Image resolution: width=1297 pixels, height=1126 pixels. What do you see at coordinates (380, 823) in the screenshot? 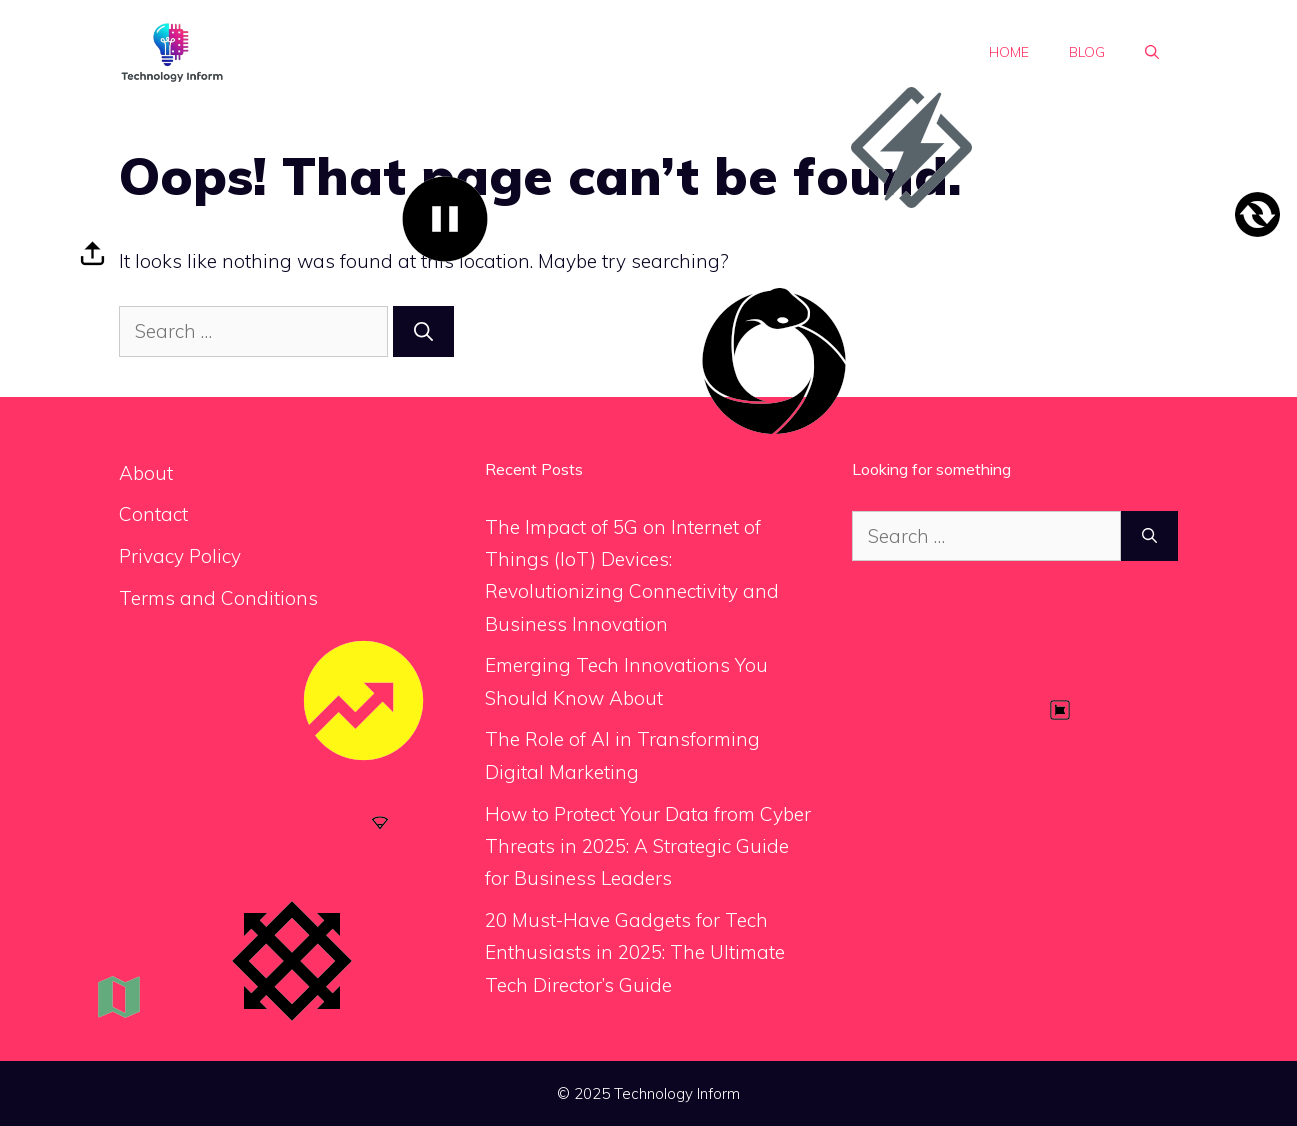
I see `indicates weak wifi signal strength` at bounding box center [380, 823].